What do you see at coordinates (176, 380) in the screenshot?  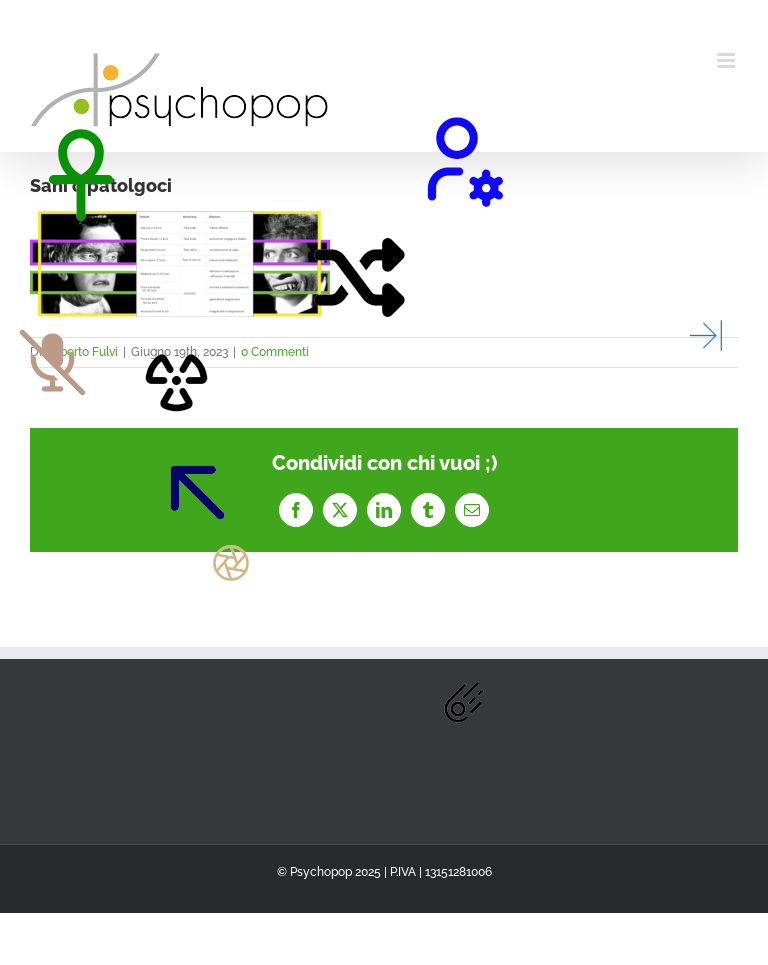 I see `indicates radioactive or hazardous material warning` at bounding box center [176, 380].